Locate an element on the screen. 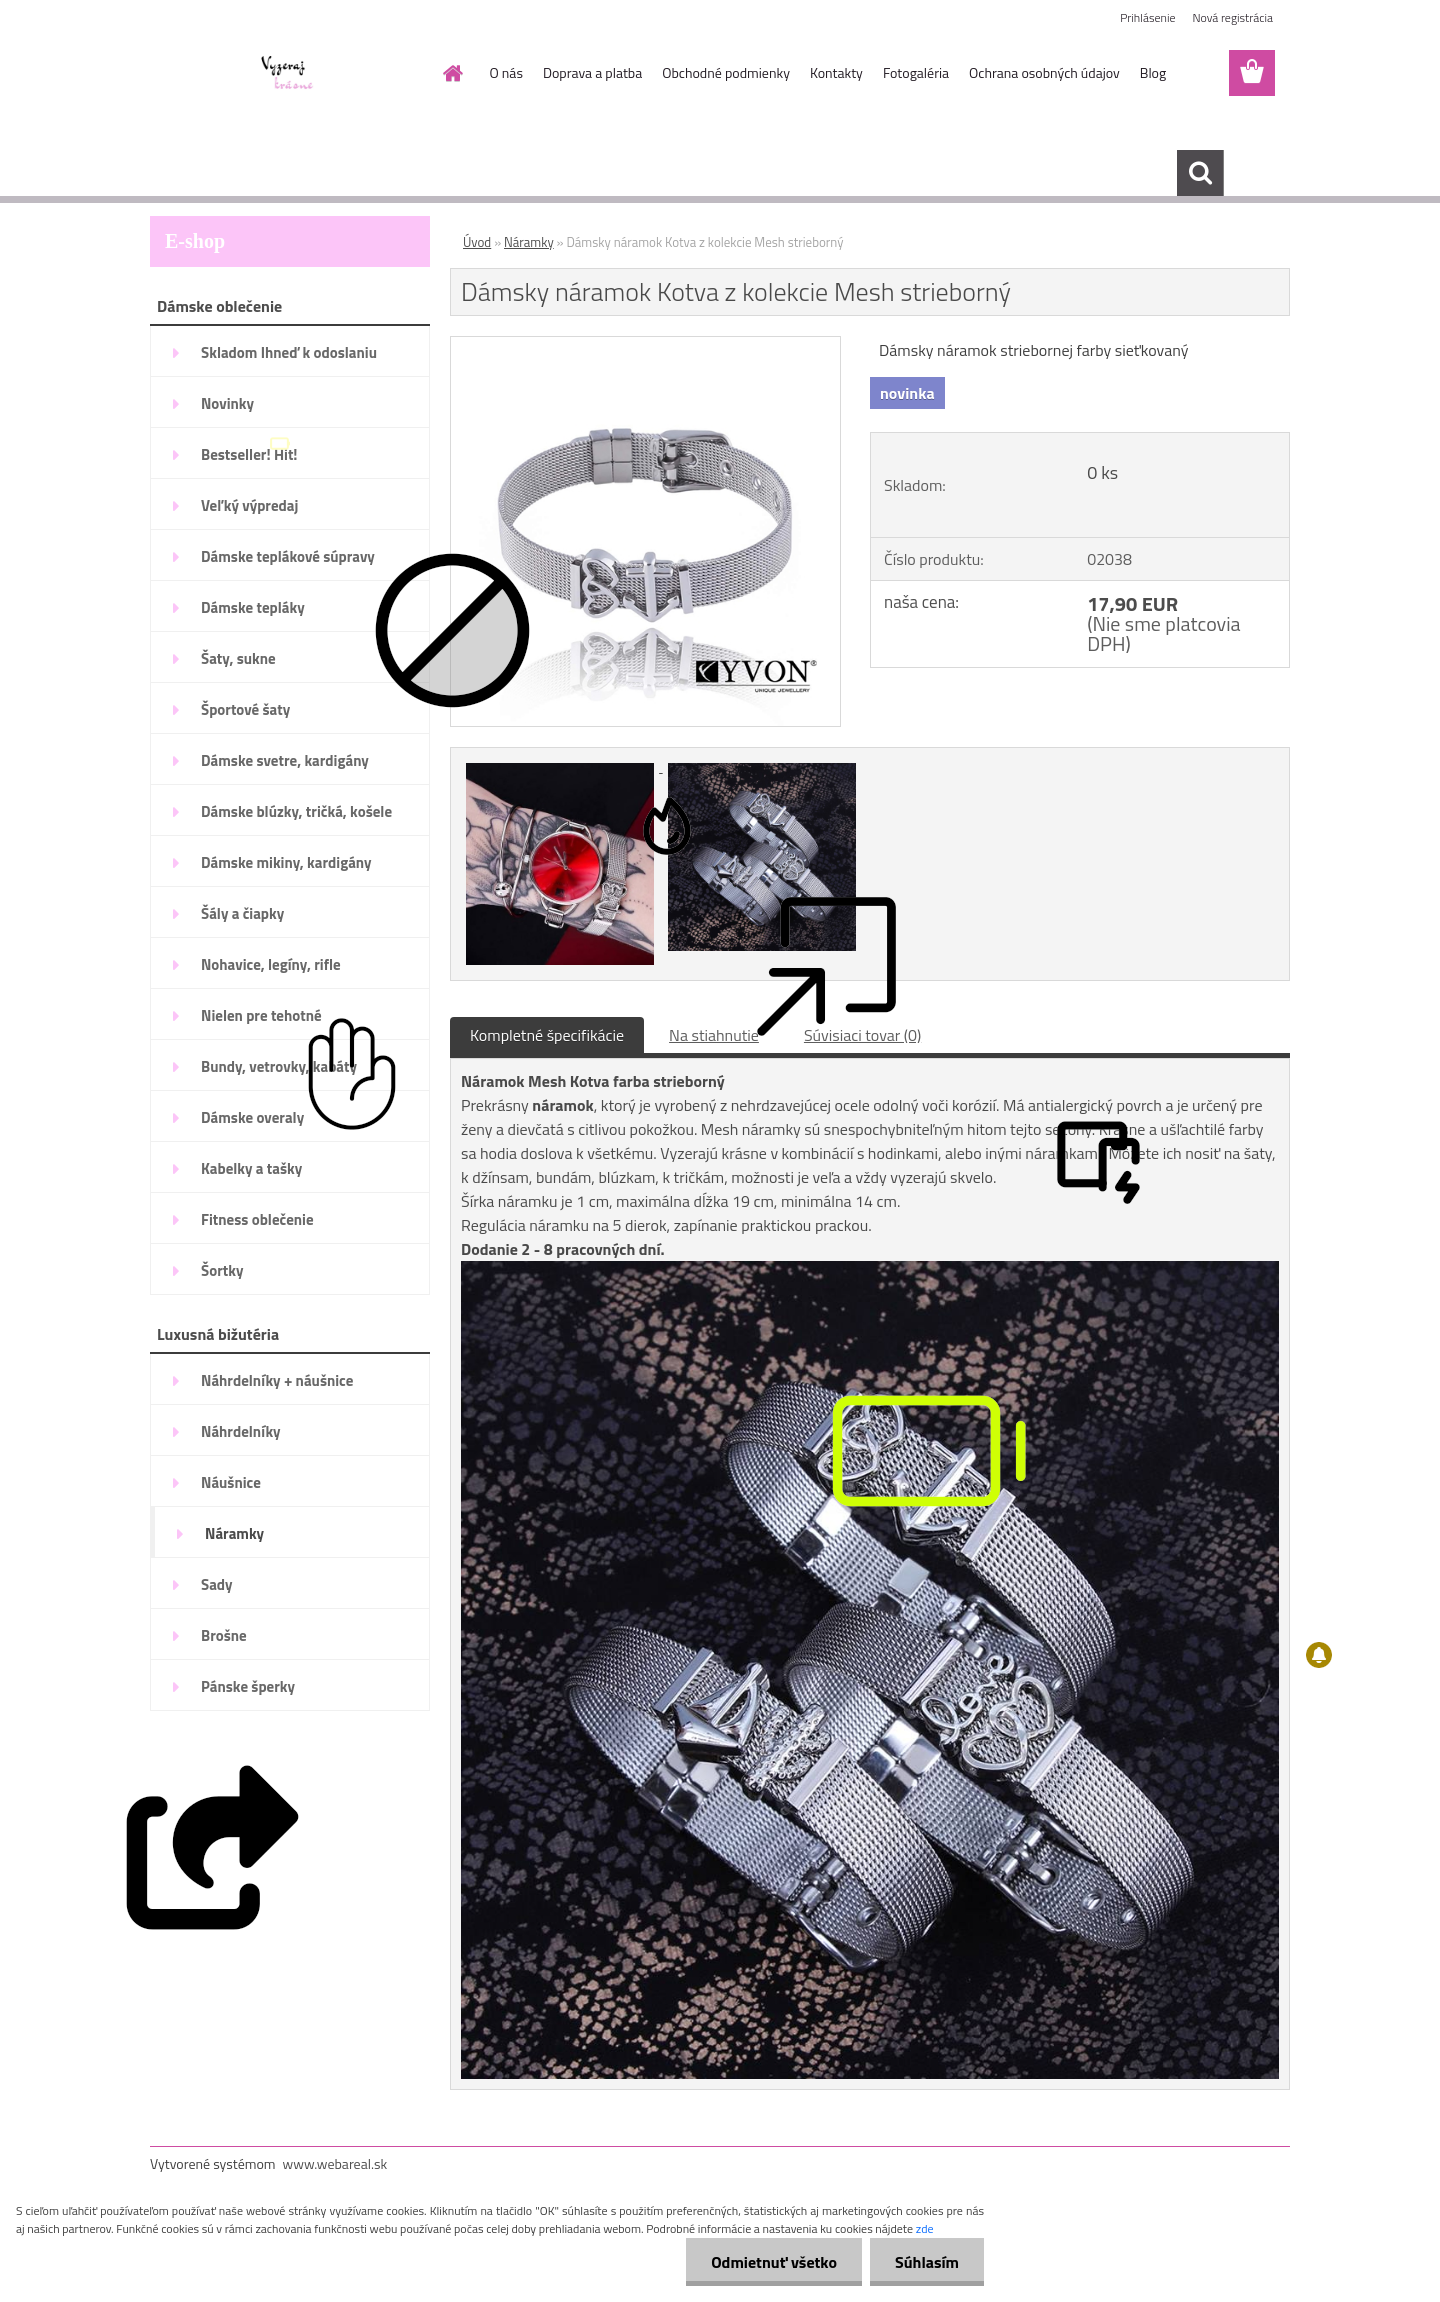 This screenshot has width=1440, height=2302. indicates empty battery status is located at coordinates (279, 442).